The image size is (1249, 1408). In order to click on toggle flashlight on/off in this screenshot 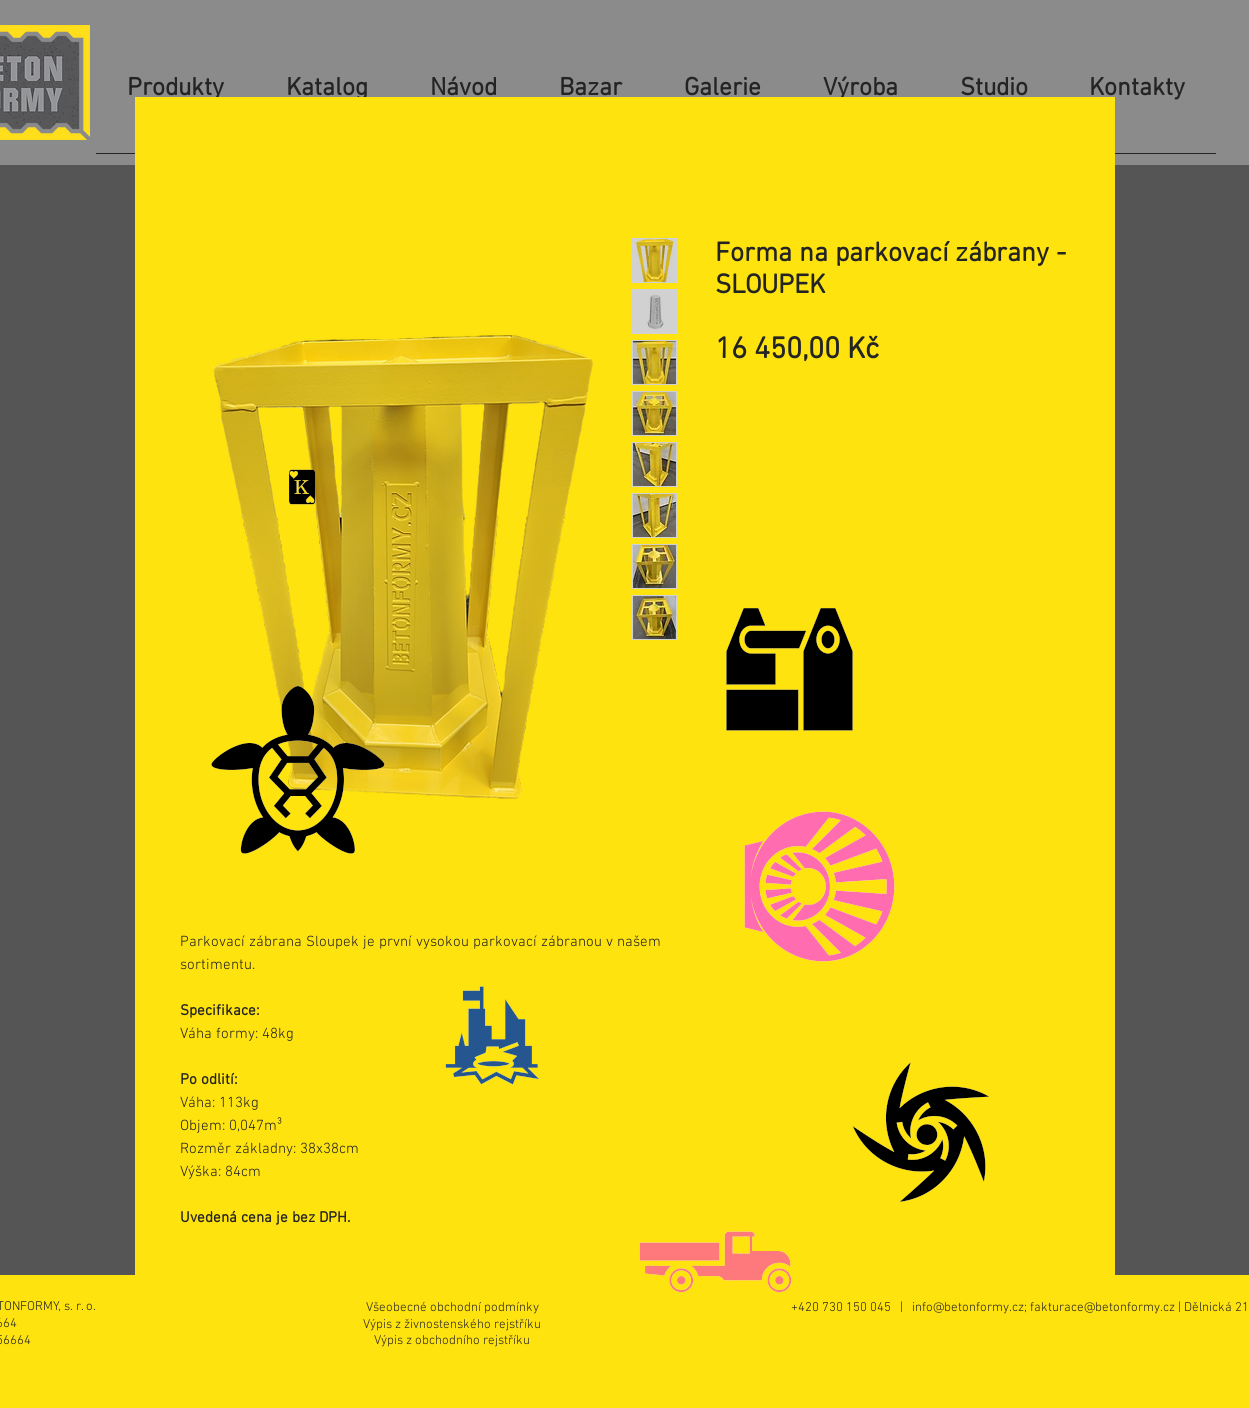, I will do `click(819, 886)`.